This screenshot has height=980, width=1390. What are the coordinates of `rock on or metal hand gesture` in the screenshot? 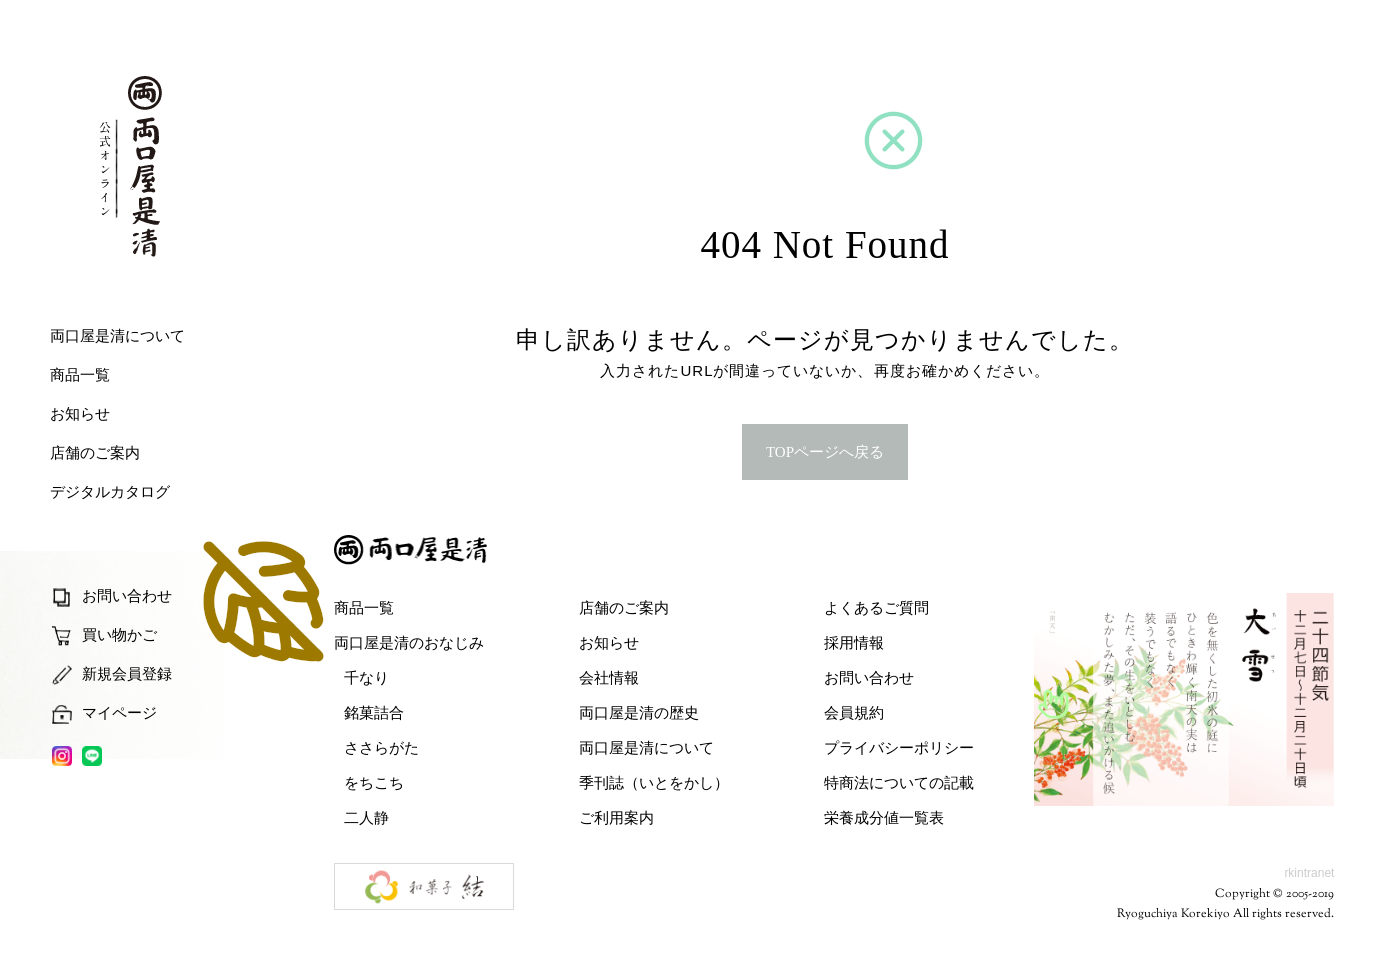 It's located at (1053, 703).